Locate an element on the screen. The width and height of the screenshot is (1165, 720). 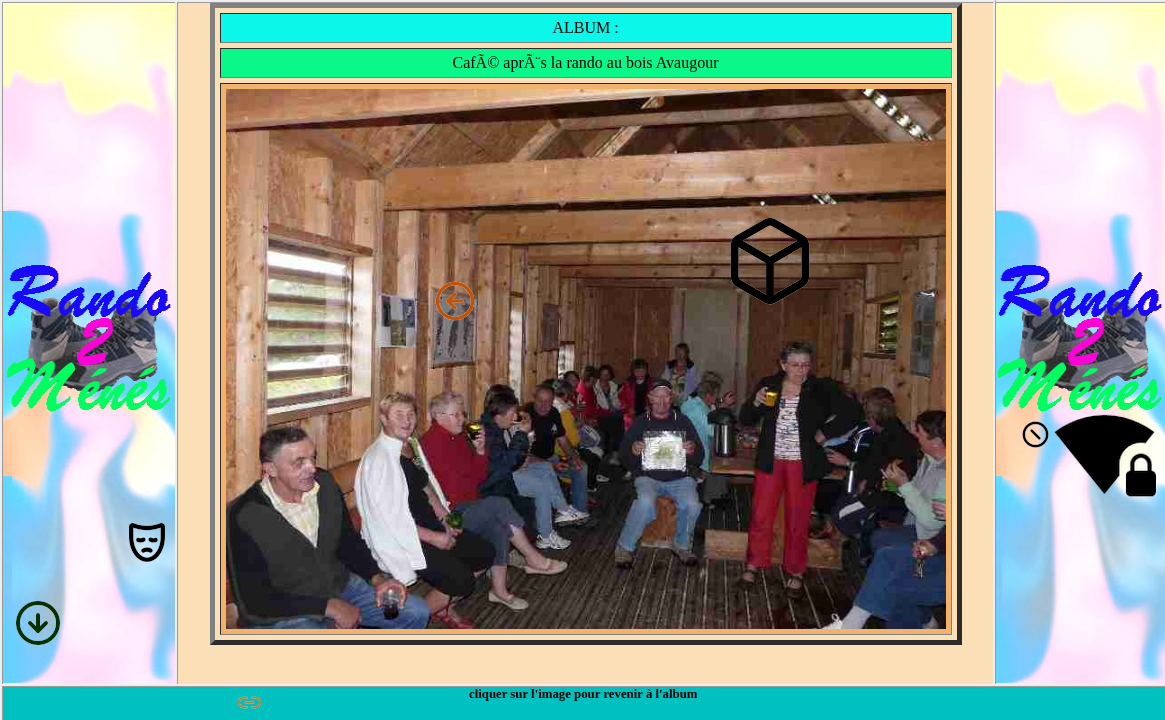
indicates sad or negative emotion is located at coordinates (147, 541).